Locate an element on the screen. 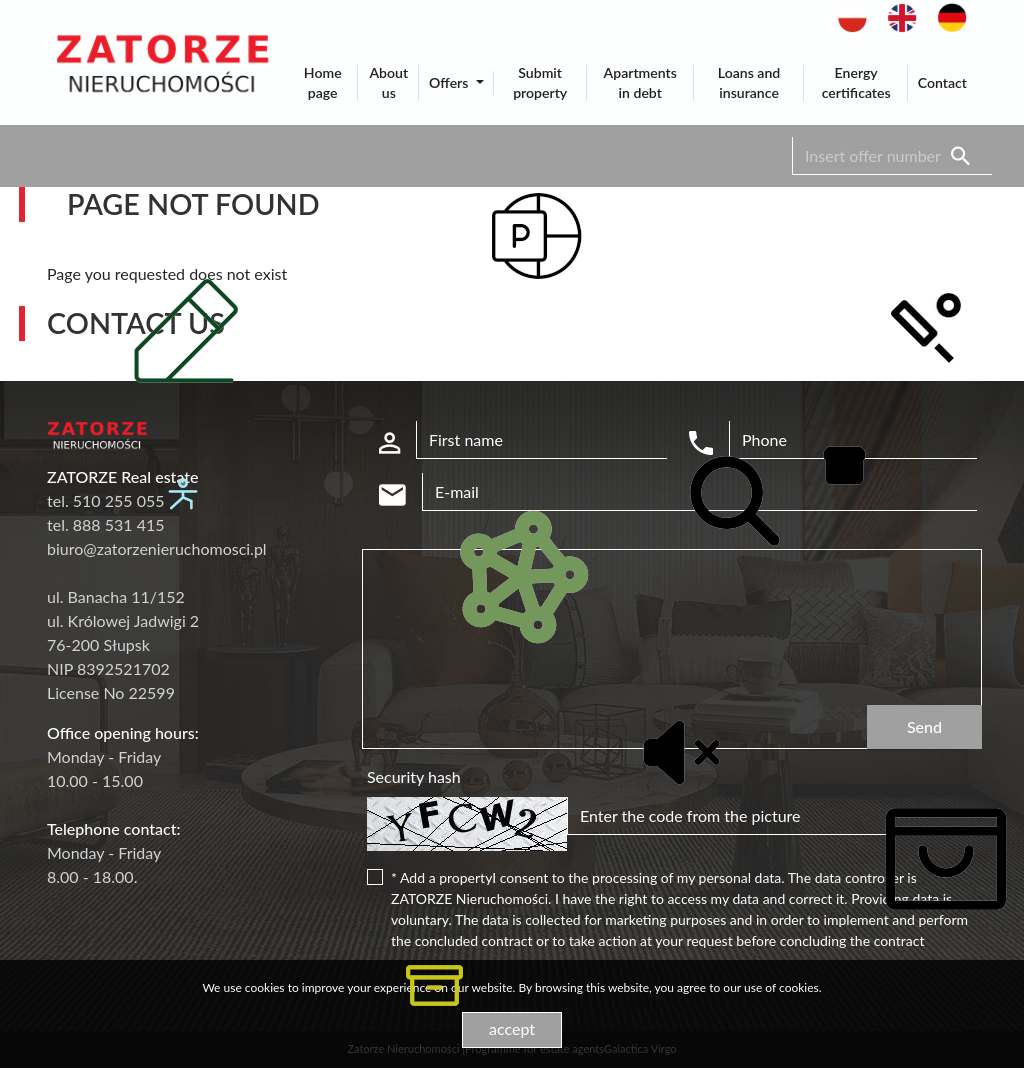 The image size is (1024, 1068). open Microsoft PowerPoint is located at coordinates (535, 236).